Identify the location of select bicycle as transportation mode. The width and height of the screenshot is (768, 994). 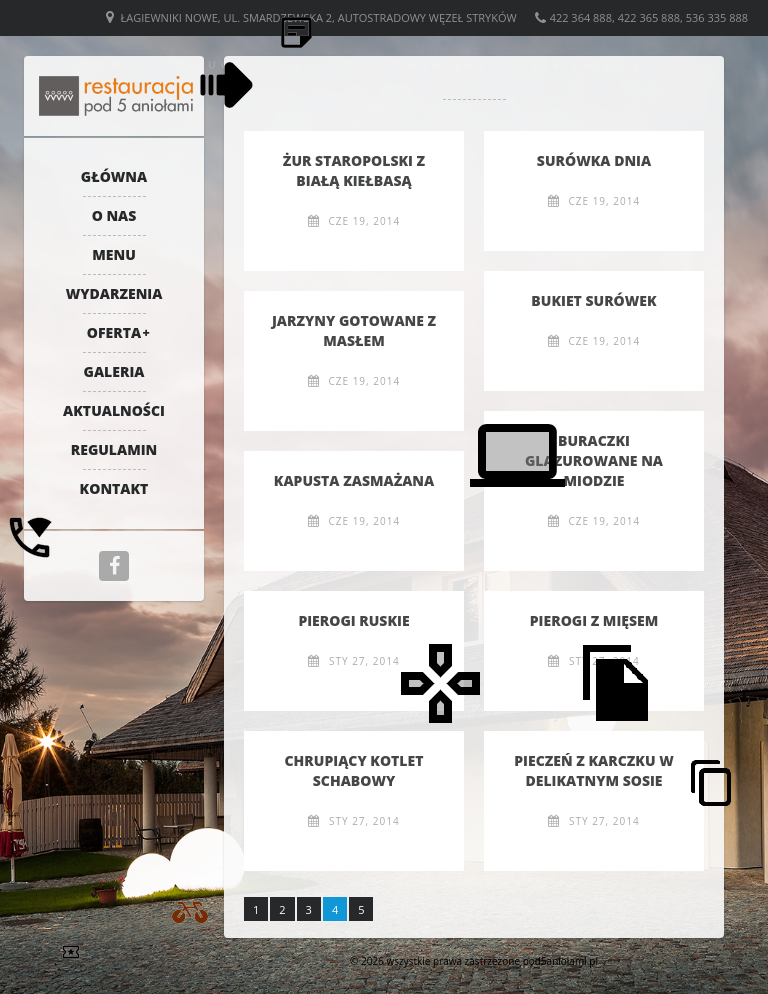
(190, 912).